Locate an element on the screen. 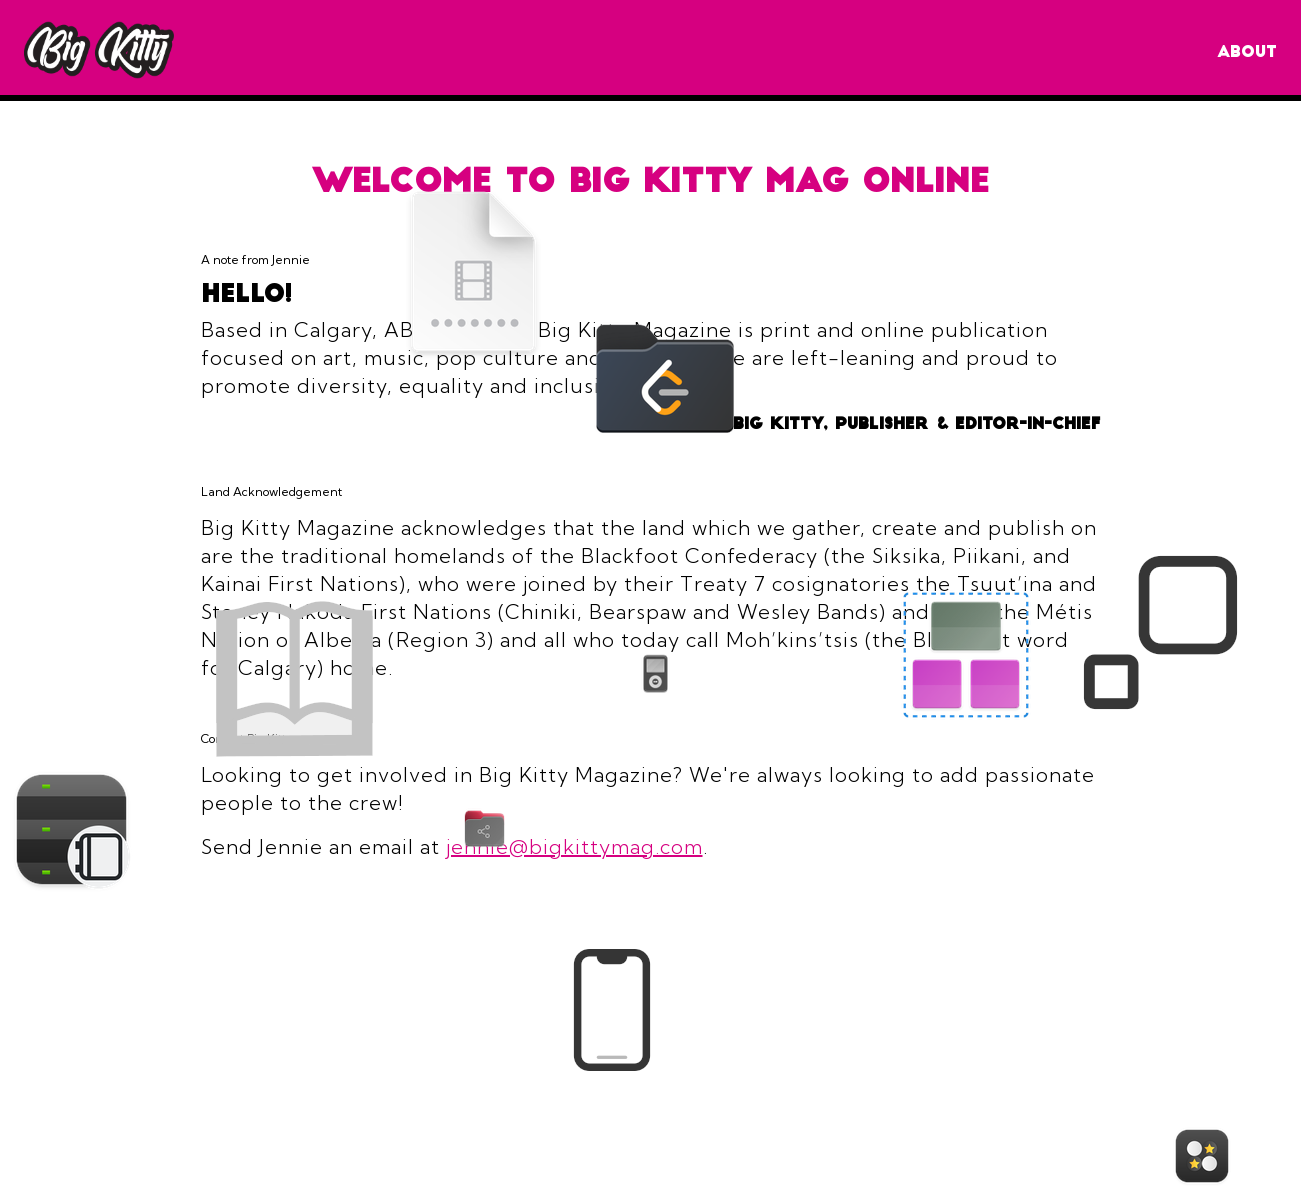 The width and height of the screenshot is (1301, 1188). configure ldap server connection settings is located at coordinates (71, 829).